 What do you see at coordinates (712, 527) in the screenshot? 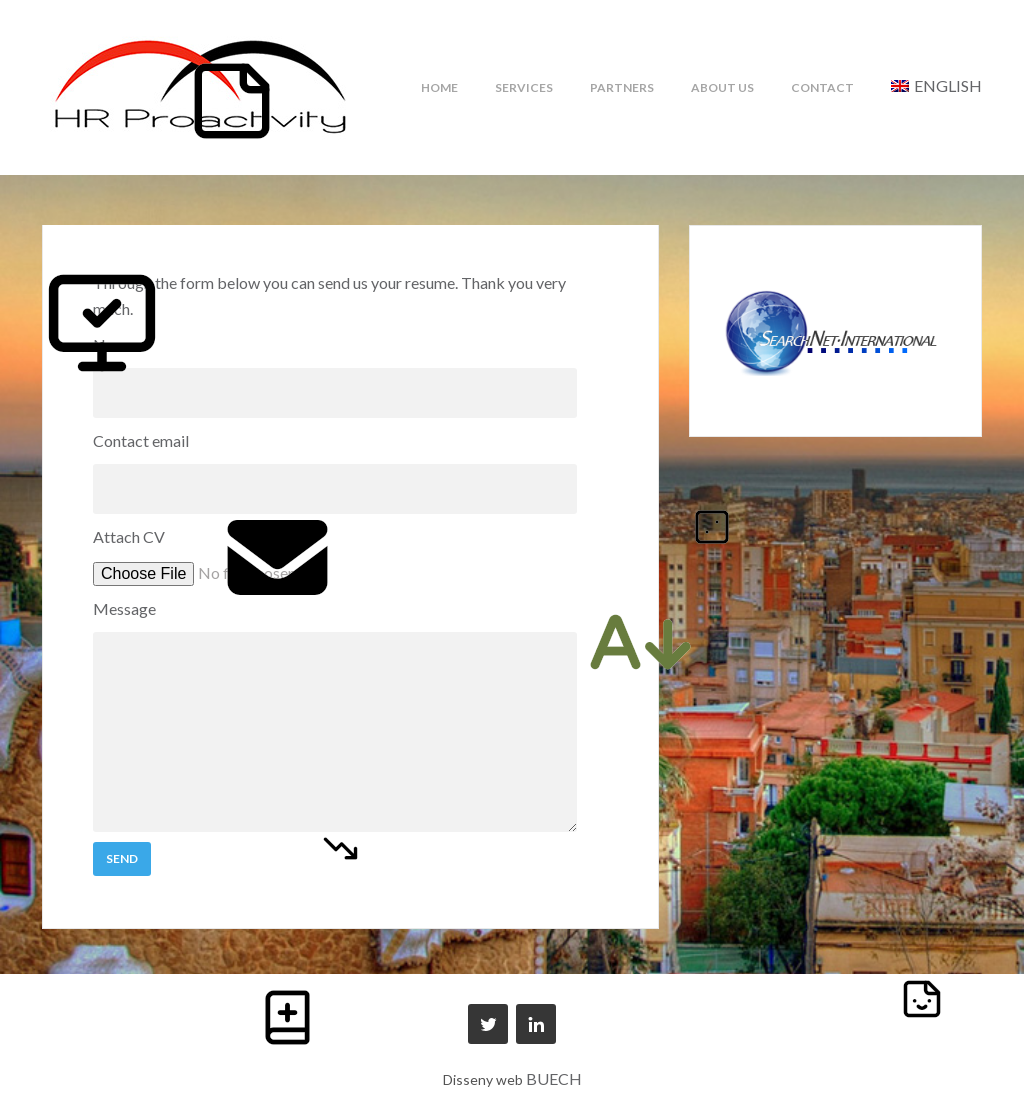
I see `roll for a random result` at bounding box center [712, 527].